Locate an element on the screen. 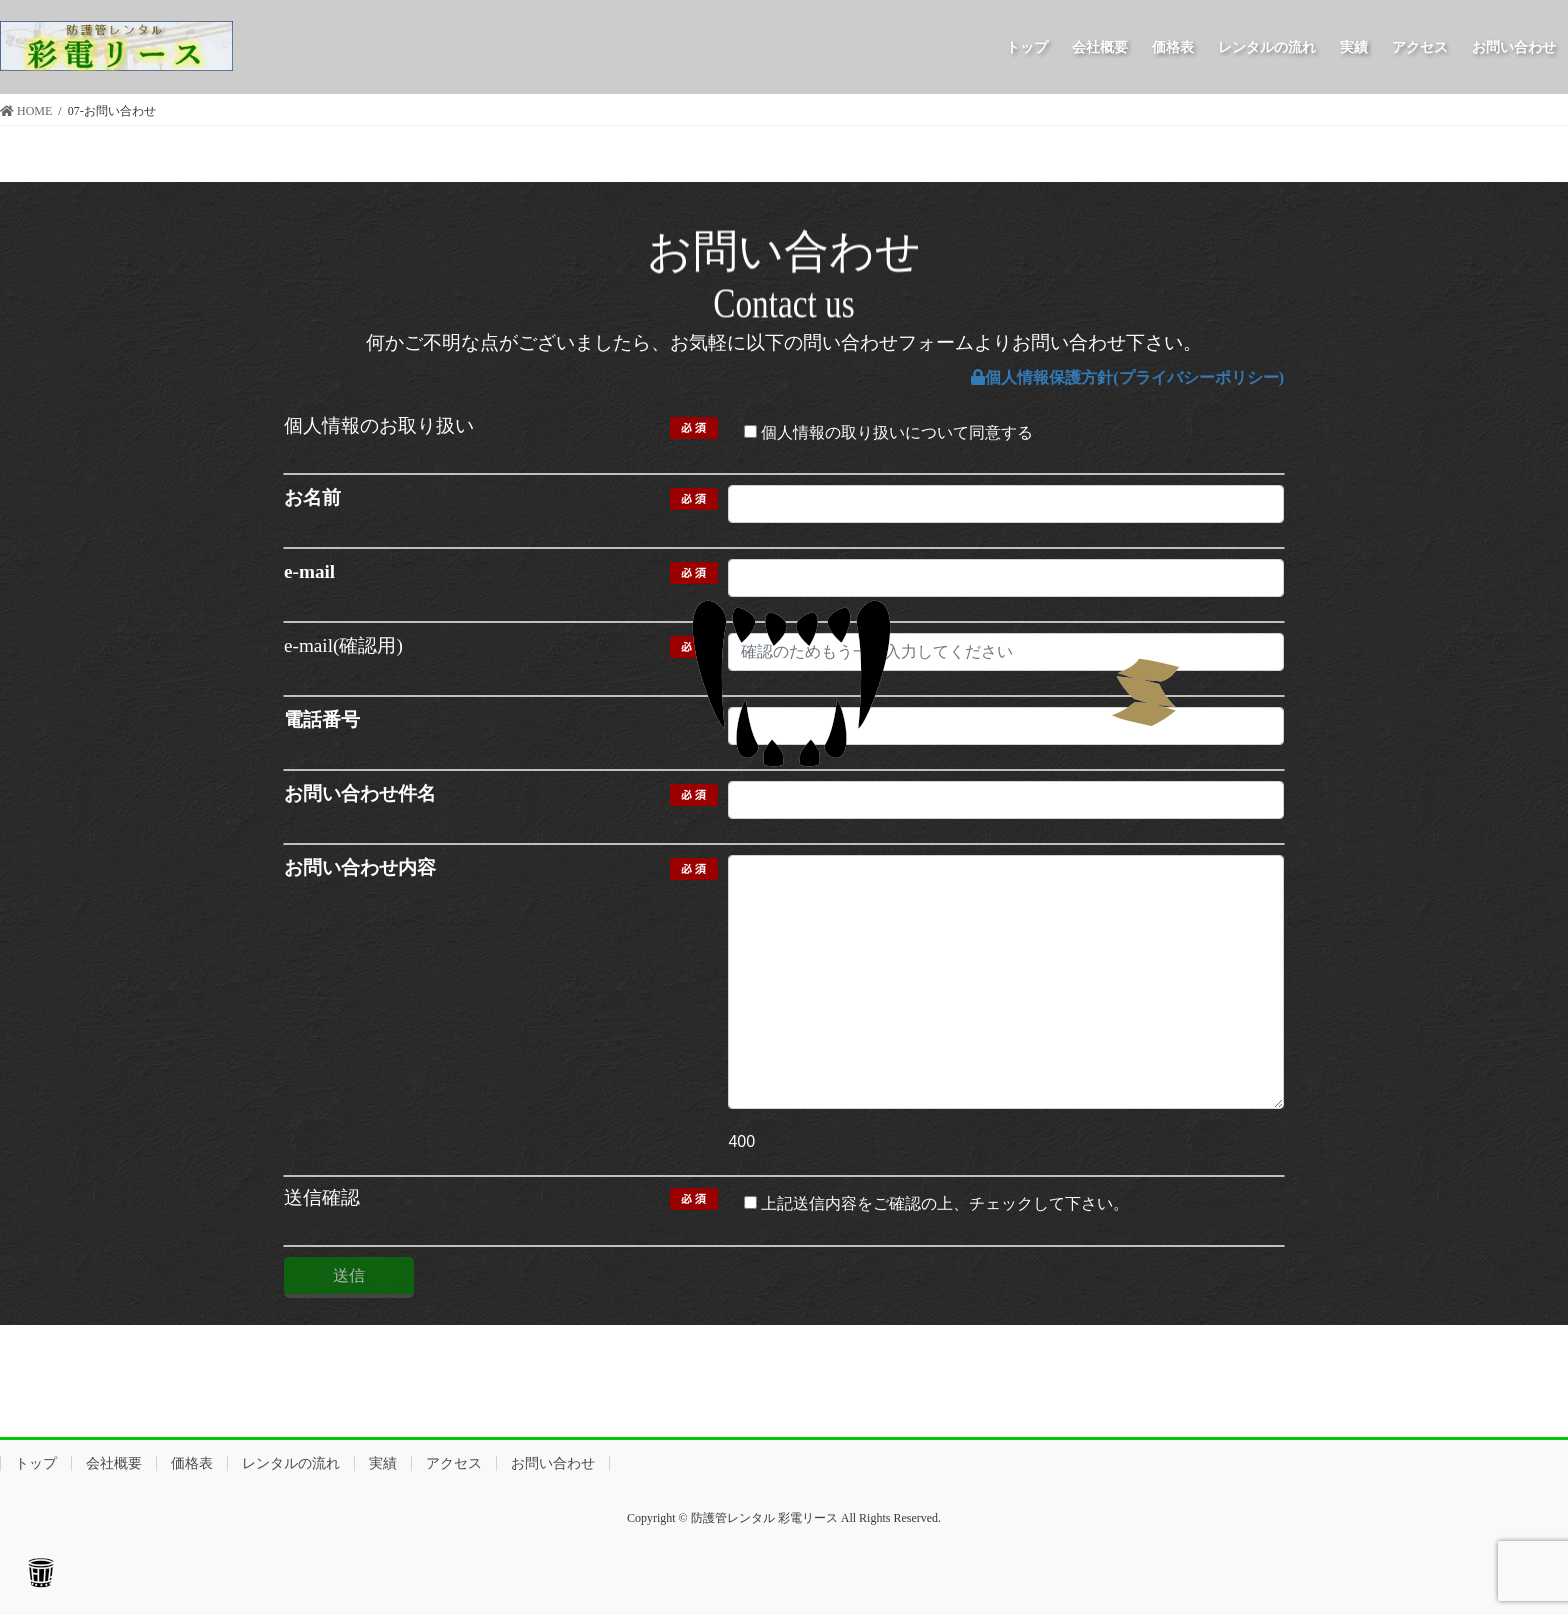 This screenshot has height=1615, width=1568. select vampire or monster character type is located at coordinates (791, 683).